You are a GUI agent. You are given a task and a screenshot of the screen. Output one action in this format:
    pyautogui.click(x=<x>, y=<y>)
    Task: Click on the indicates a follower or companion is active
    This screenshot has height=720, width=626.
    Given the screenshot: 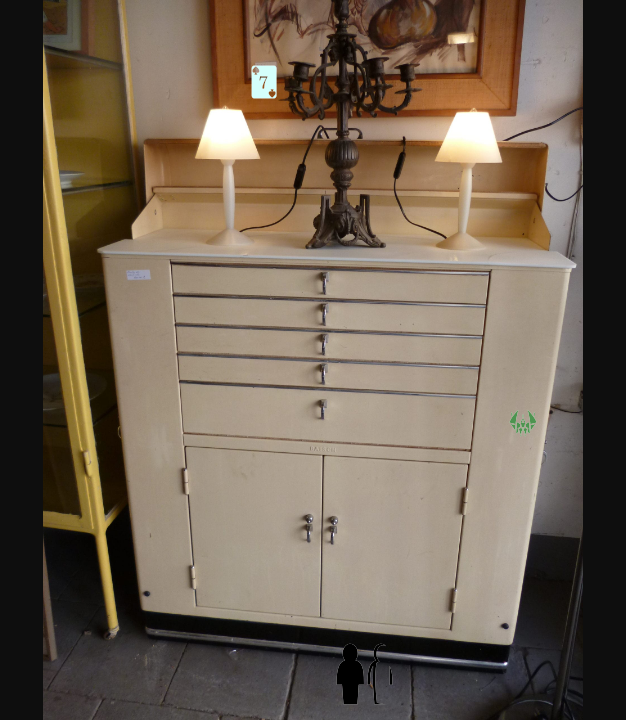 What is the action you would take?
    pyautogui.click(x=366, y=674)
    